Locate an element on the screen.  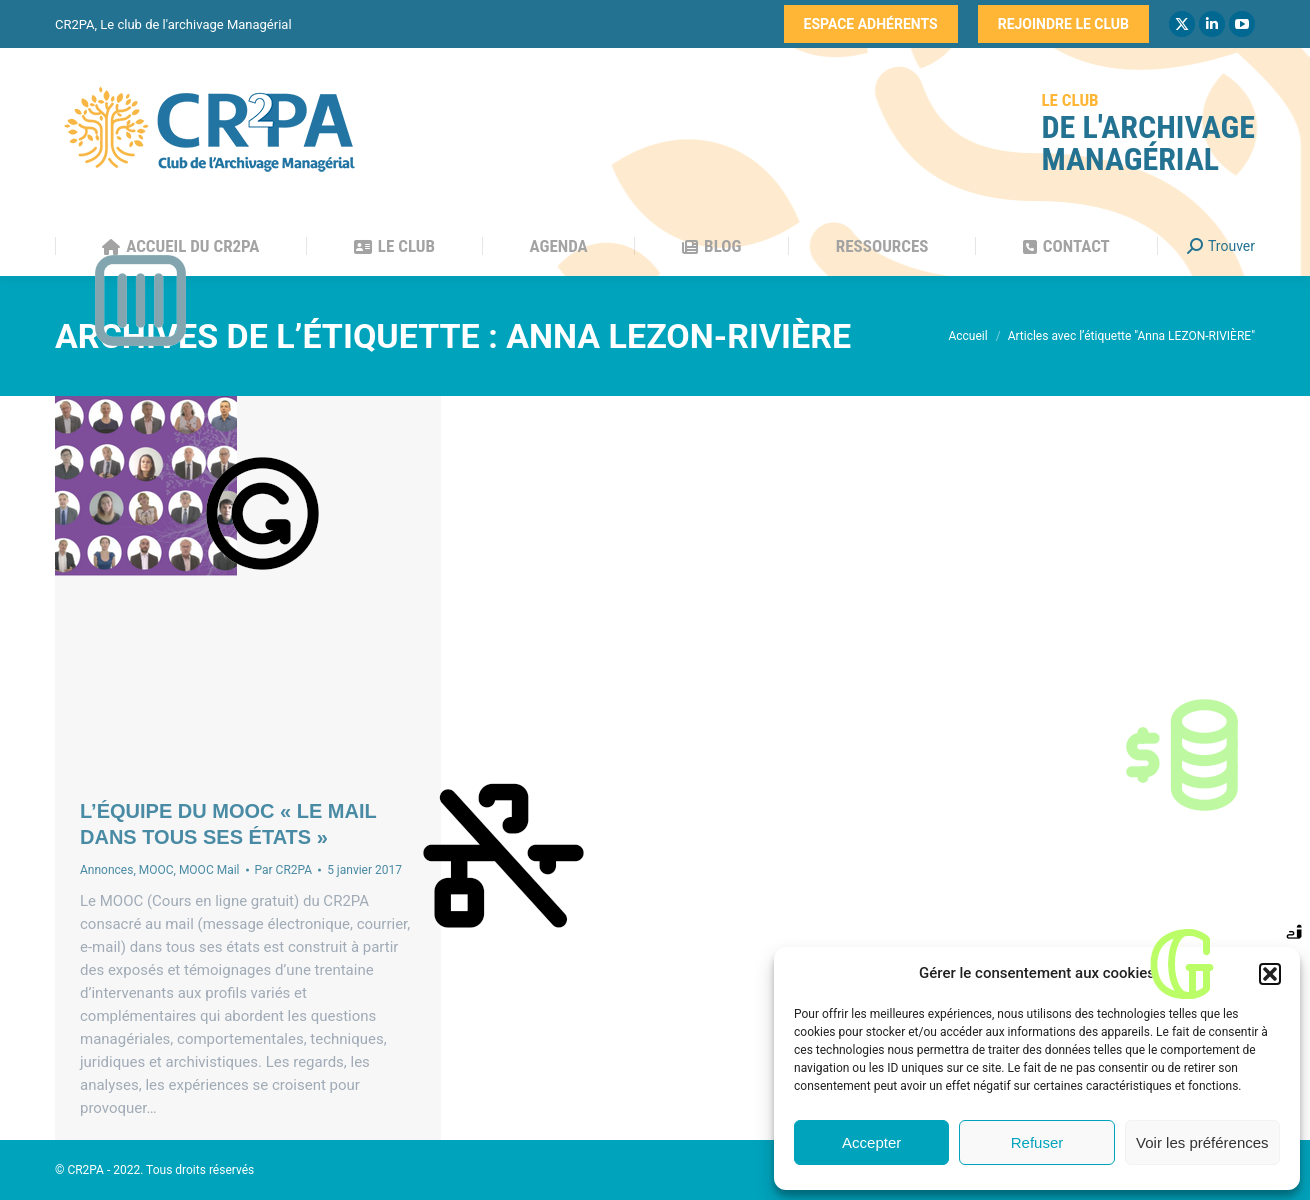
laundry care instruction for drip drying is located at coordinates (140, 300).